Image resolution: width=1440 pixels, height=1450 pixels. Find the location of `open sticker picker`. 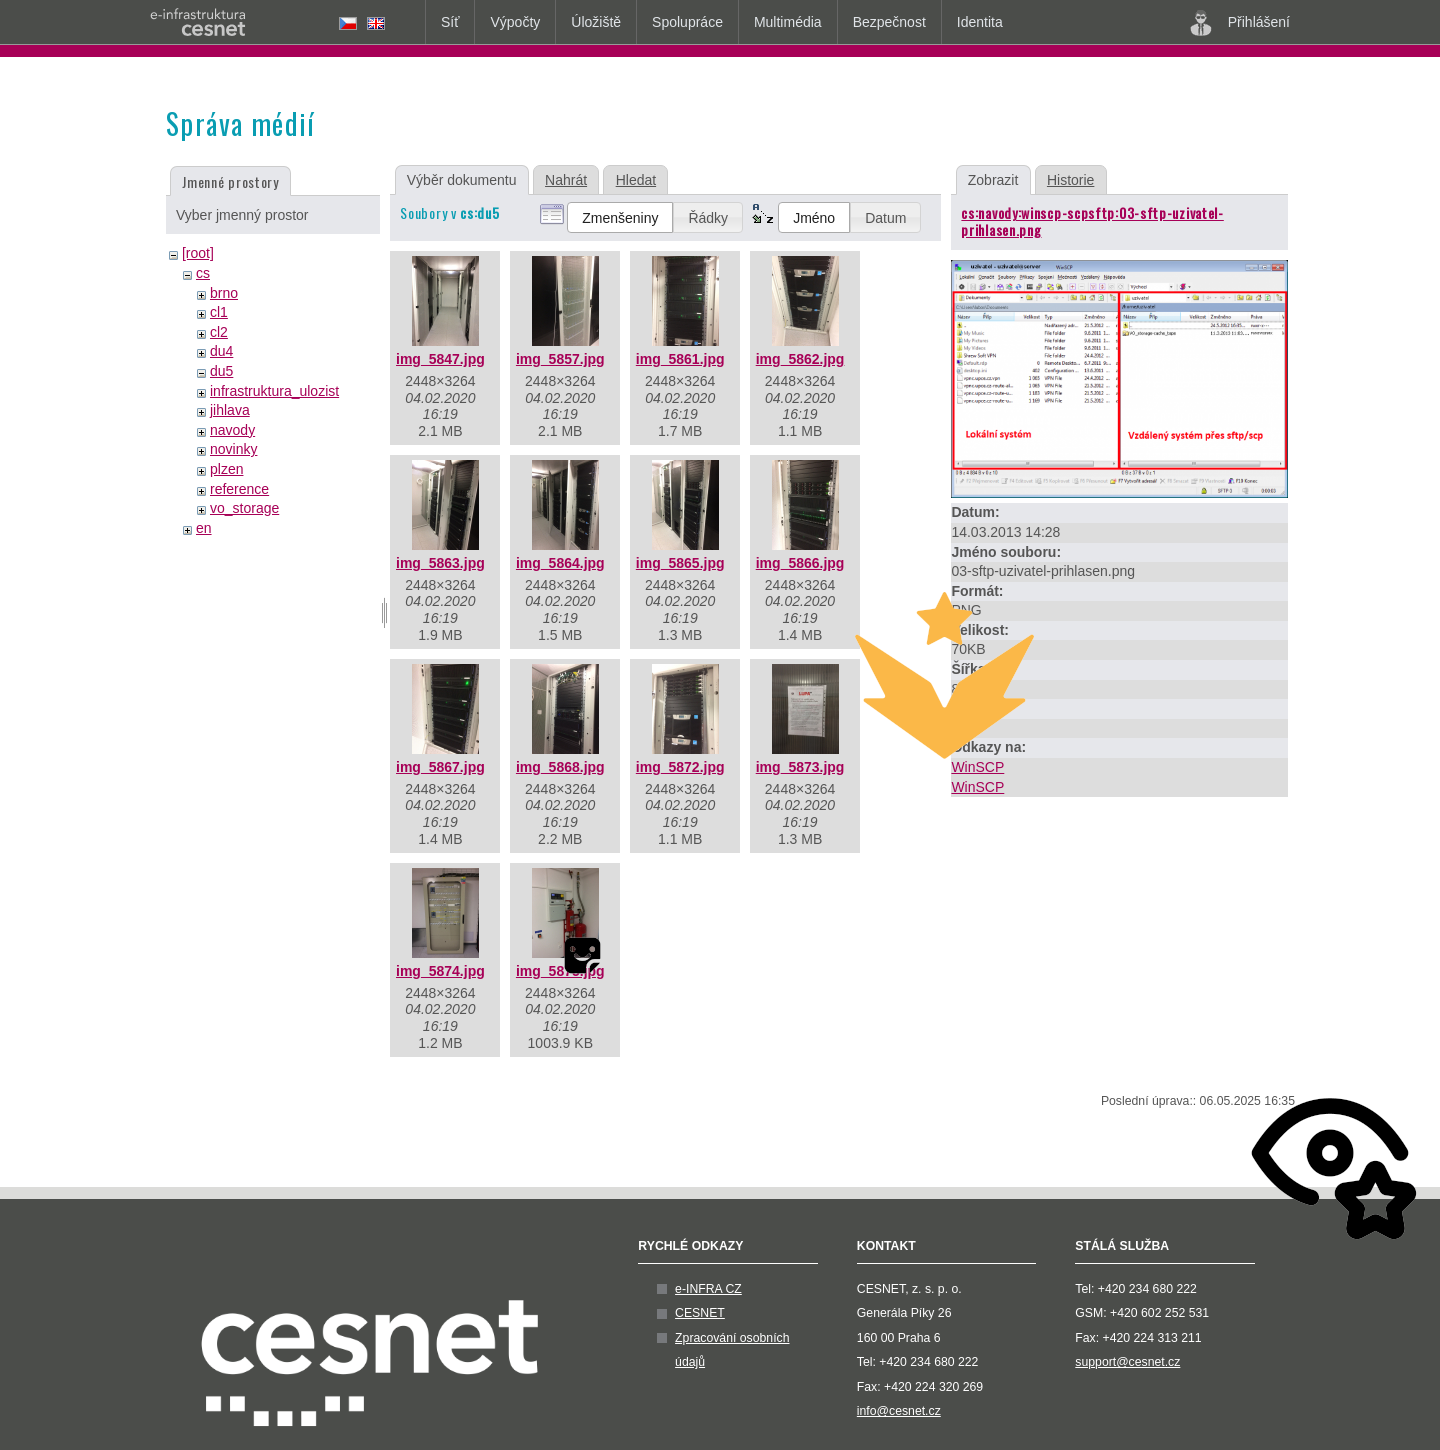

open sticker picker is located at coordinates (582, 955).